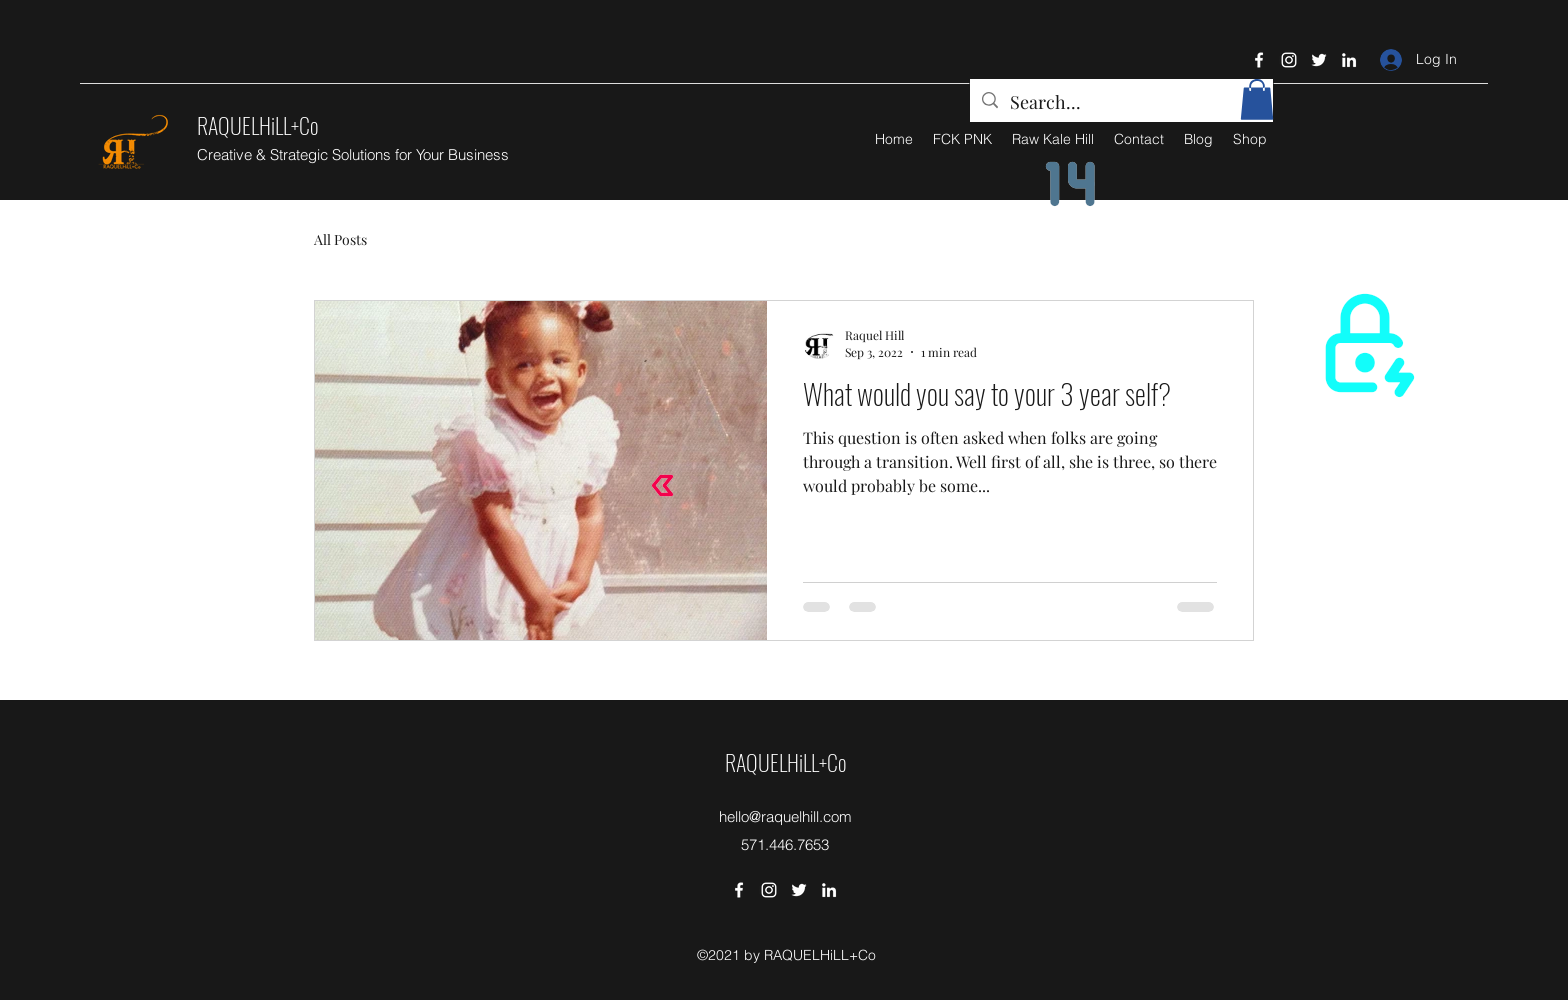  I want to click on navigate to previous item, so click(662, 485).